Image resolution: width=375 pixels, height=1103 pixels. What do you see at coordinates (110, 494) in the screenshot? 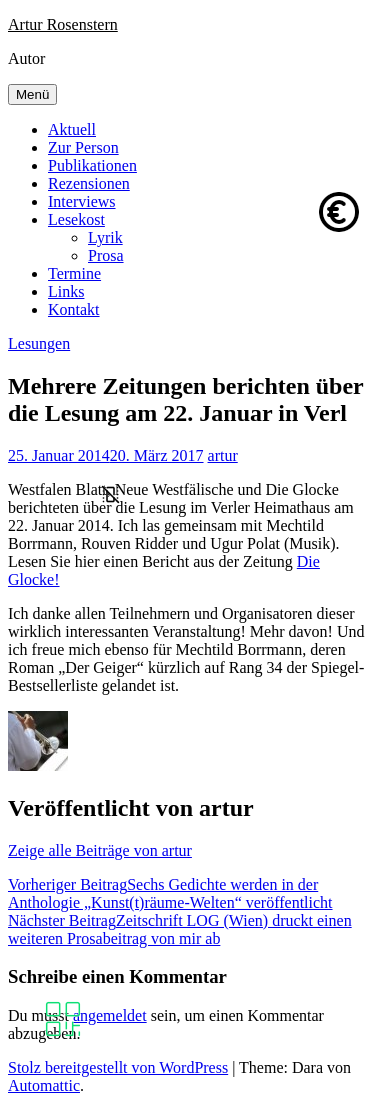
I see `container disabled or unavailable` at bounding box center [110, 494].